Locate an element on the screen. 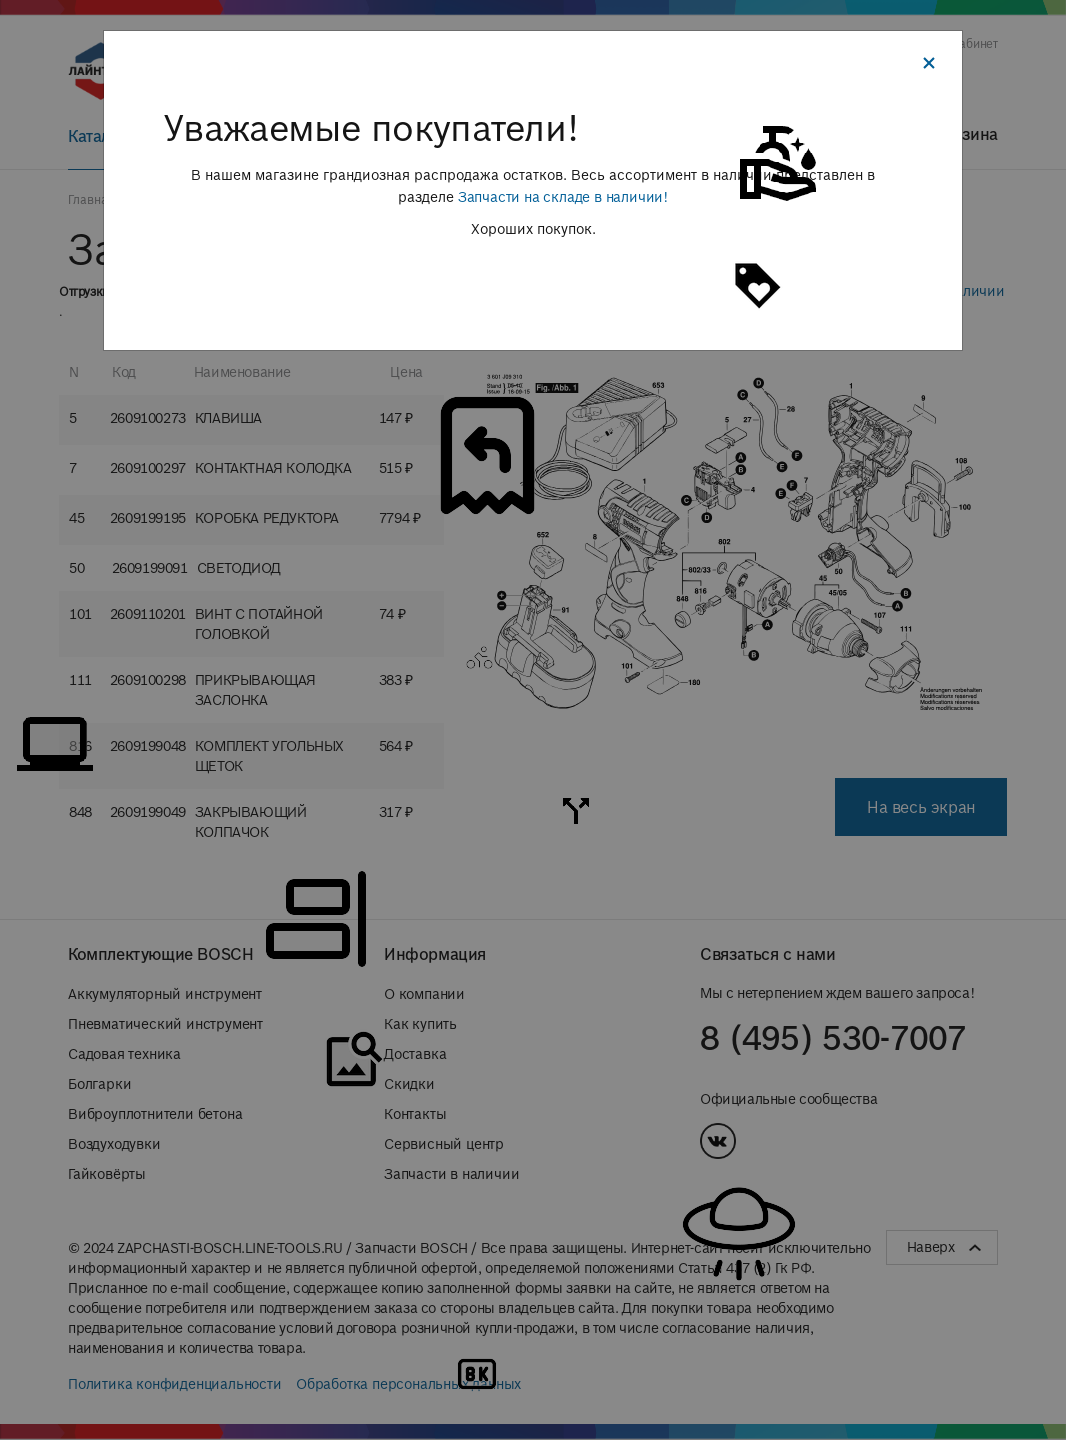  access cycling or bike-related features is located at coordinates (479, 658).